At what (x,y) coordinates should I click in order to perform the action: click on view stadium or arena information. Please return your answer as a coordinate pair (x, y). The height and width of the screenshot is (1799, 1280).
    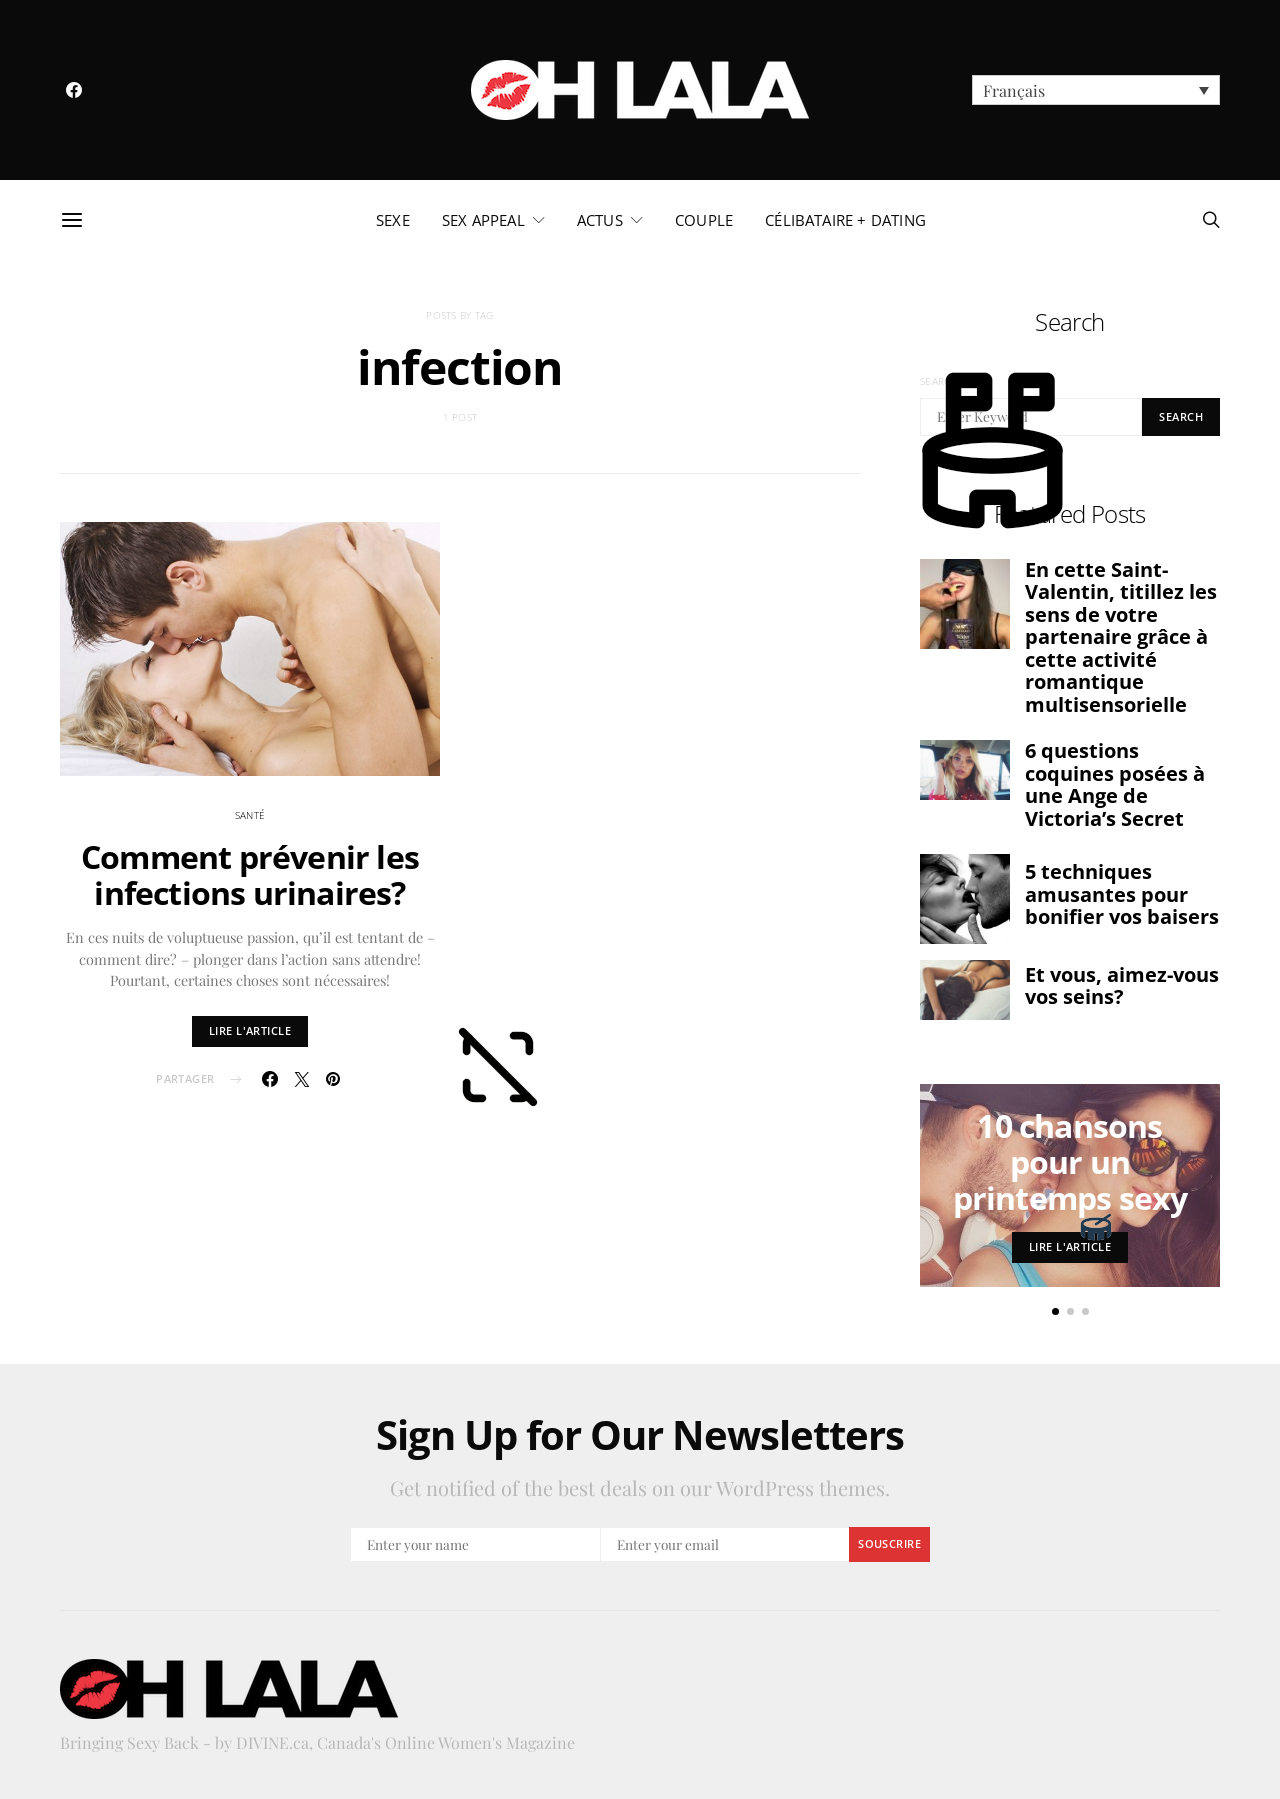
    Looking at the image, I should click on (992, 450).